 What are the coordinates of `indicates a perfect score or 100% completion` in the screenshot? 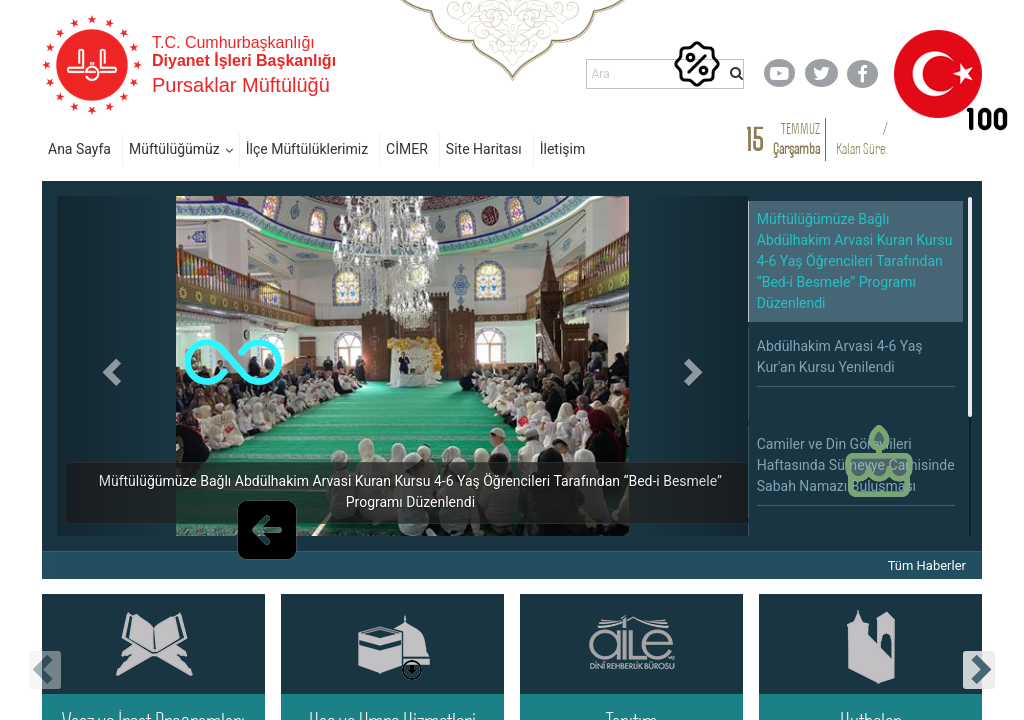 It's located at (987, 119).